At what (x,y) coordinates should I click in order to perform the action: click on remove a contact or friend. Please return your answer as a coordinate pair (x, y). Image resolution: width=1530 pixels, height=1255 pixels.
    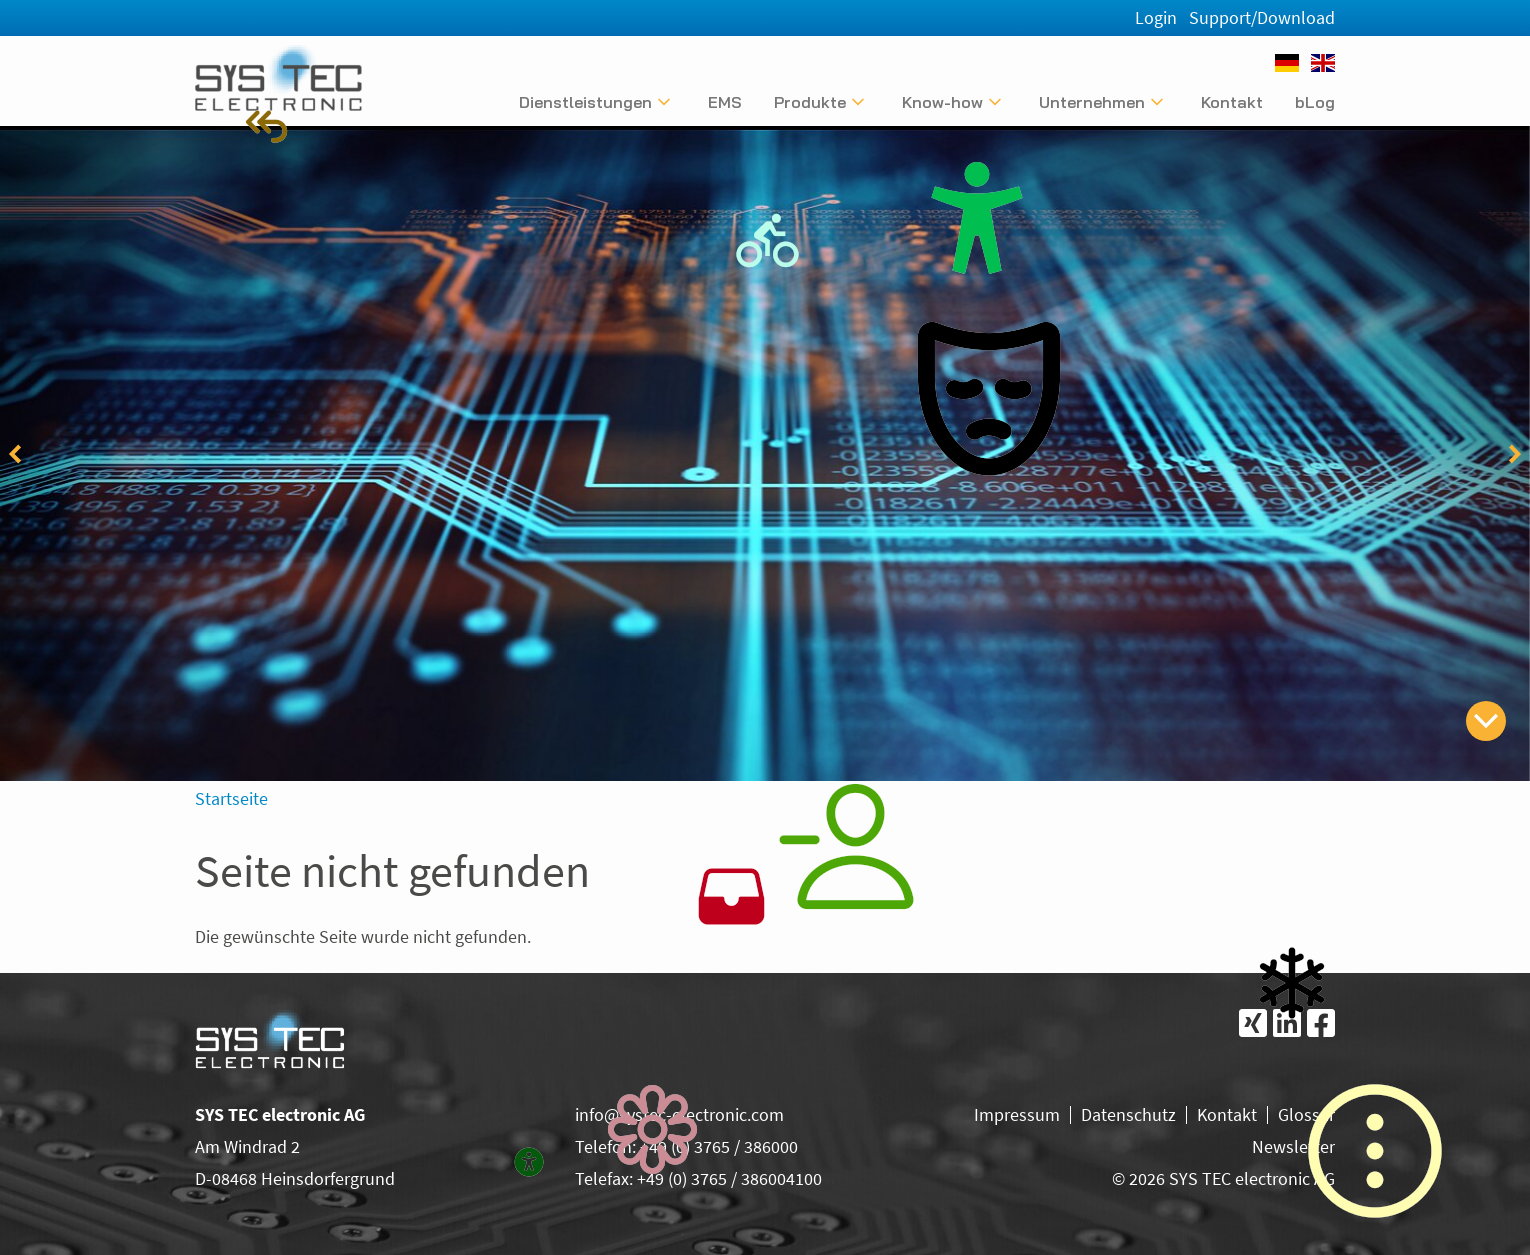
    Looking at the image, I should click on (846, 846).